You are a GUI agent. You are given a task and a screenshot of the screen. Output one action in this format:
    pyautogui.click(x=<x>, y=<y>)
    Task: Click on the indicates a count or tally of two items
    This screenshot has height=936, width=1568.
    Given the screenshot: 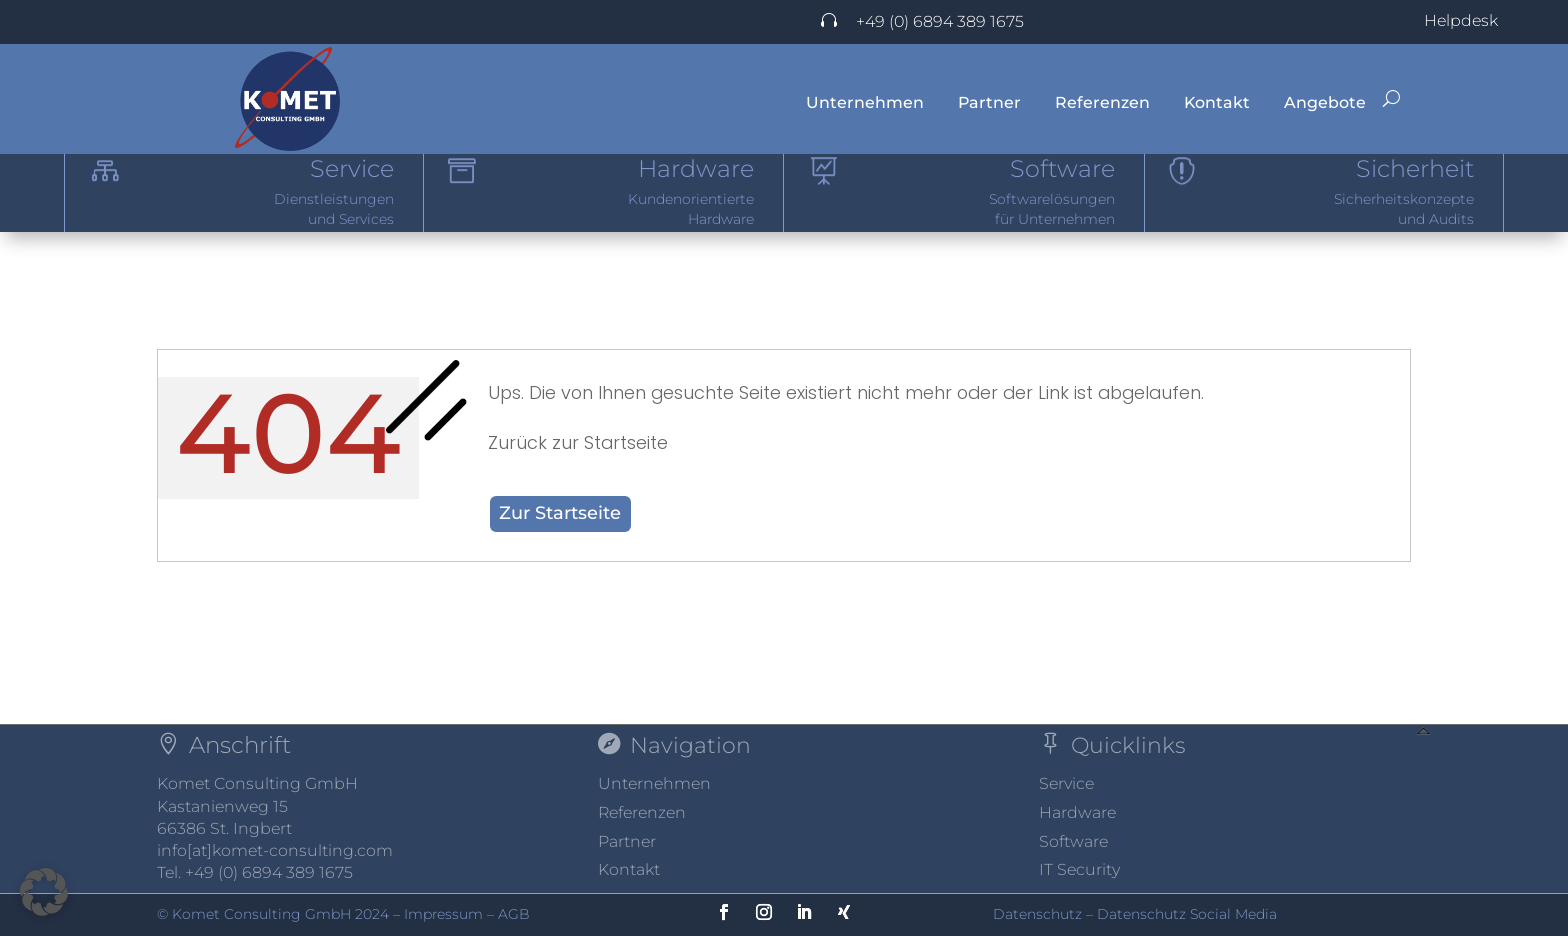 What is the action you would take?
    pyautogui.click(x=428, y=402)
    